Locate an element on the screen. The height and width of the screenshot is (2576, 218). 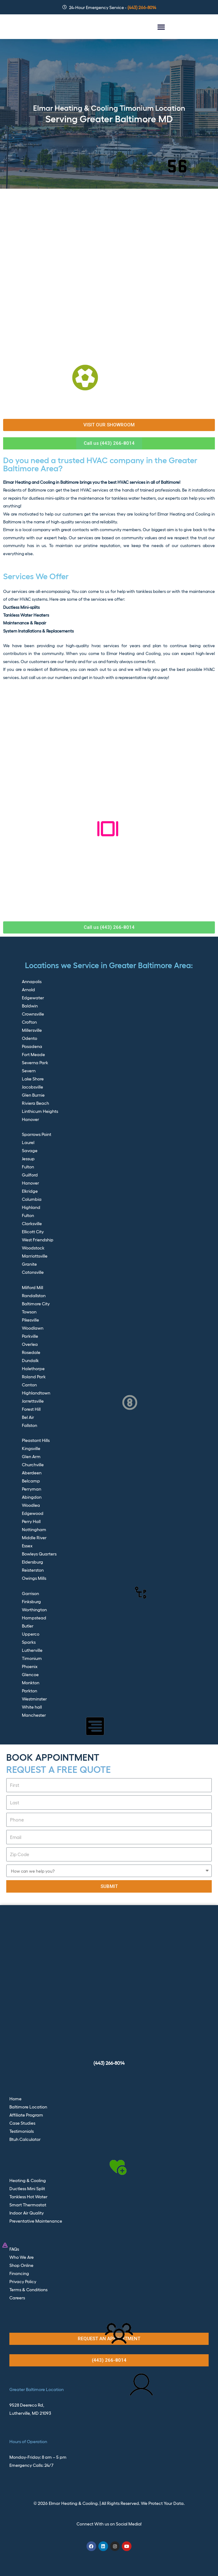
indicates item number 56 in a list or sequence is located at coordinates (177, 166).